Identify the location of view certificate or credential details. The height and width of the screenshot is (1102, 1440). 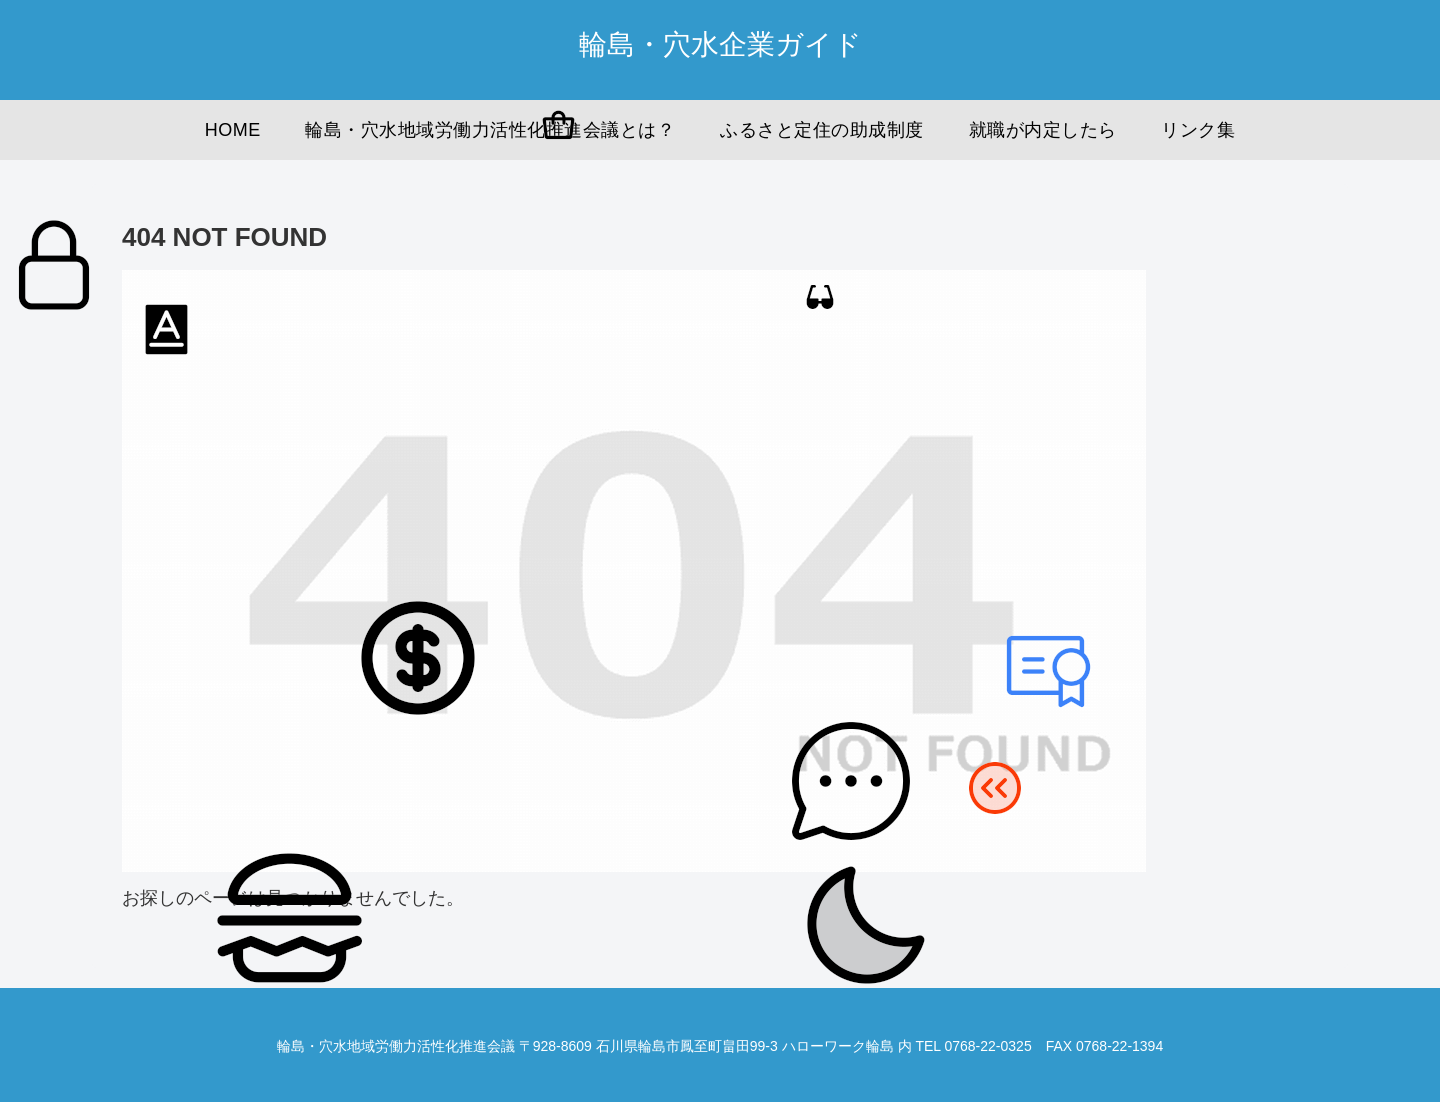
(1045, 668).